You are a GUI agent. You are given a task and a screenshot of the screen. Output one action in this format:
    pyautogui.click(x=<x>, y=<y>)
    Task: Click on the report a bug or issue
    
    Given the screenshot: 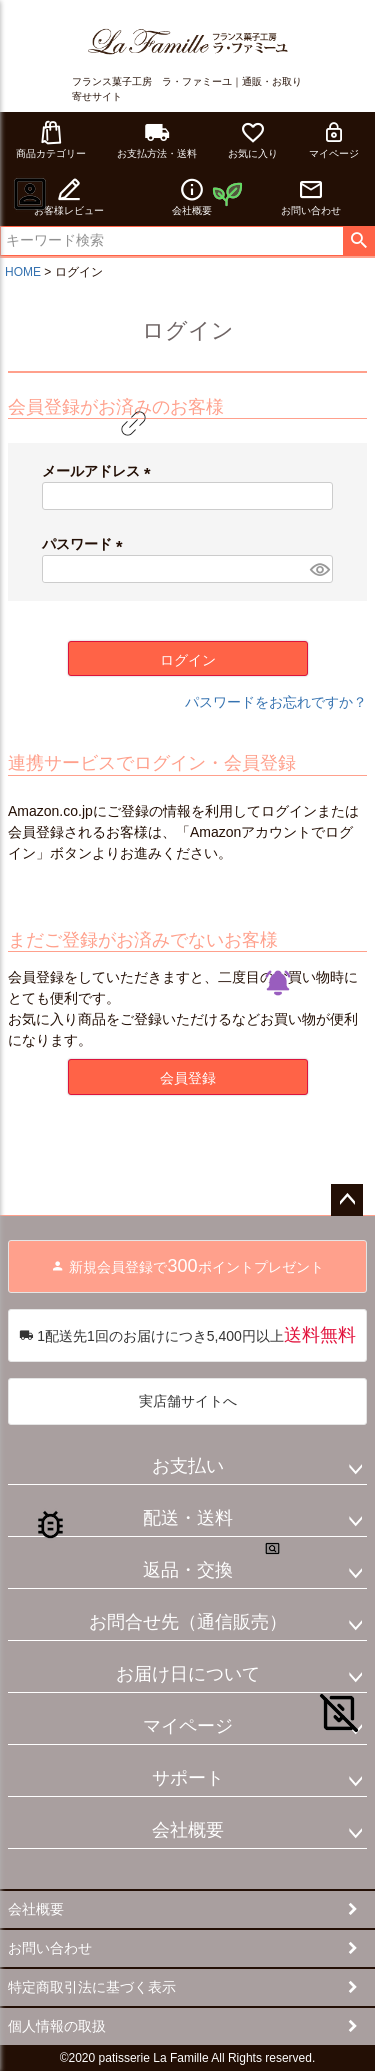 What is the action you would take?
    pyautogui.click(x=50, y=1524)
    